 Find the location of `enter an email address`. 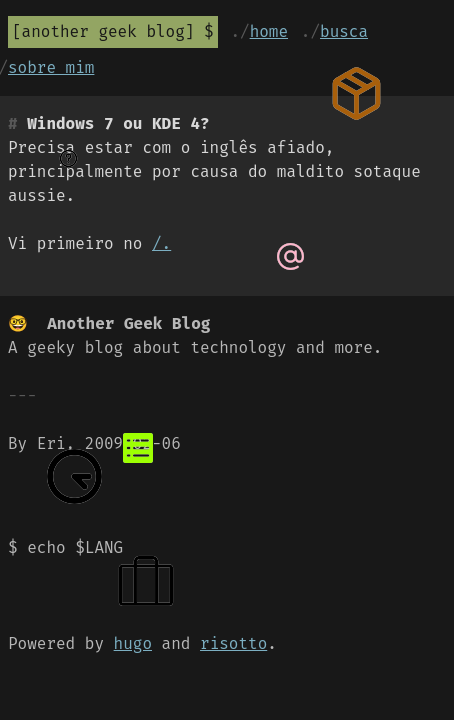

enter an email address is located at coordinates (290, 256).